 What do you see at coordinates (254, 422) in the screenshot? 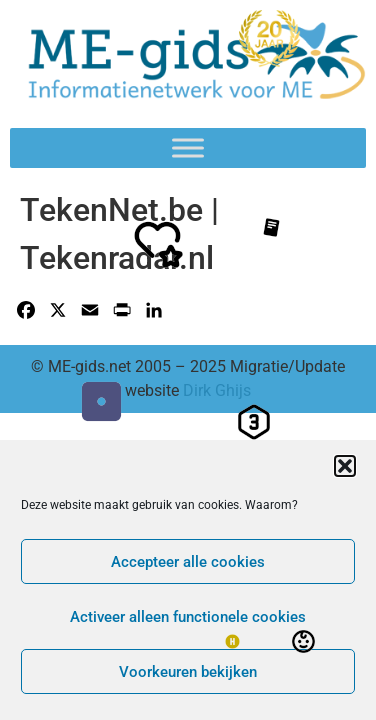
I see `step 3 in a multi-step process` at bounding box center [254, 422].